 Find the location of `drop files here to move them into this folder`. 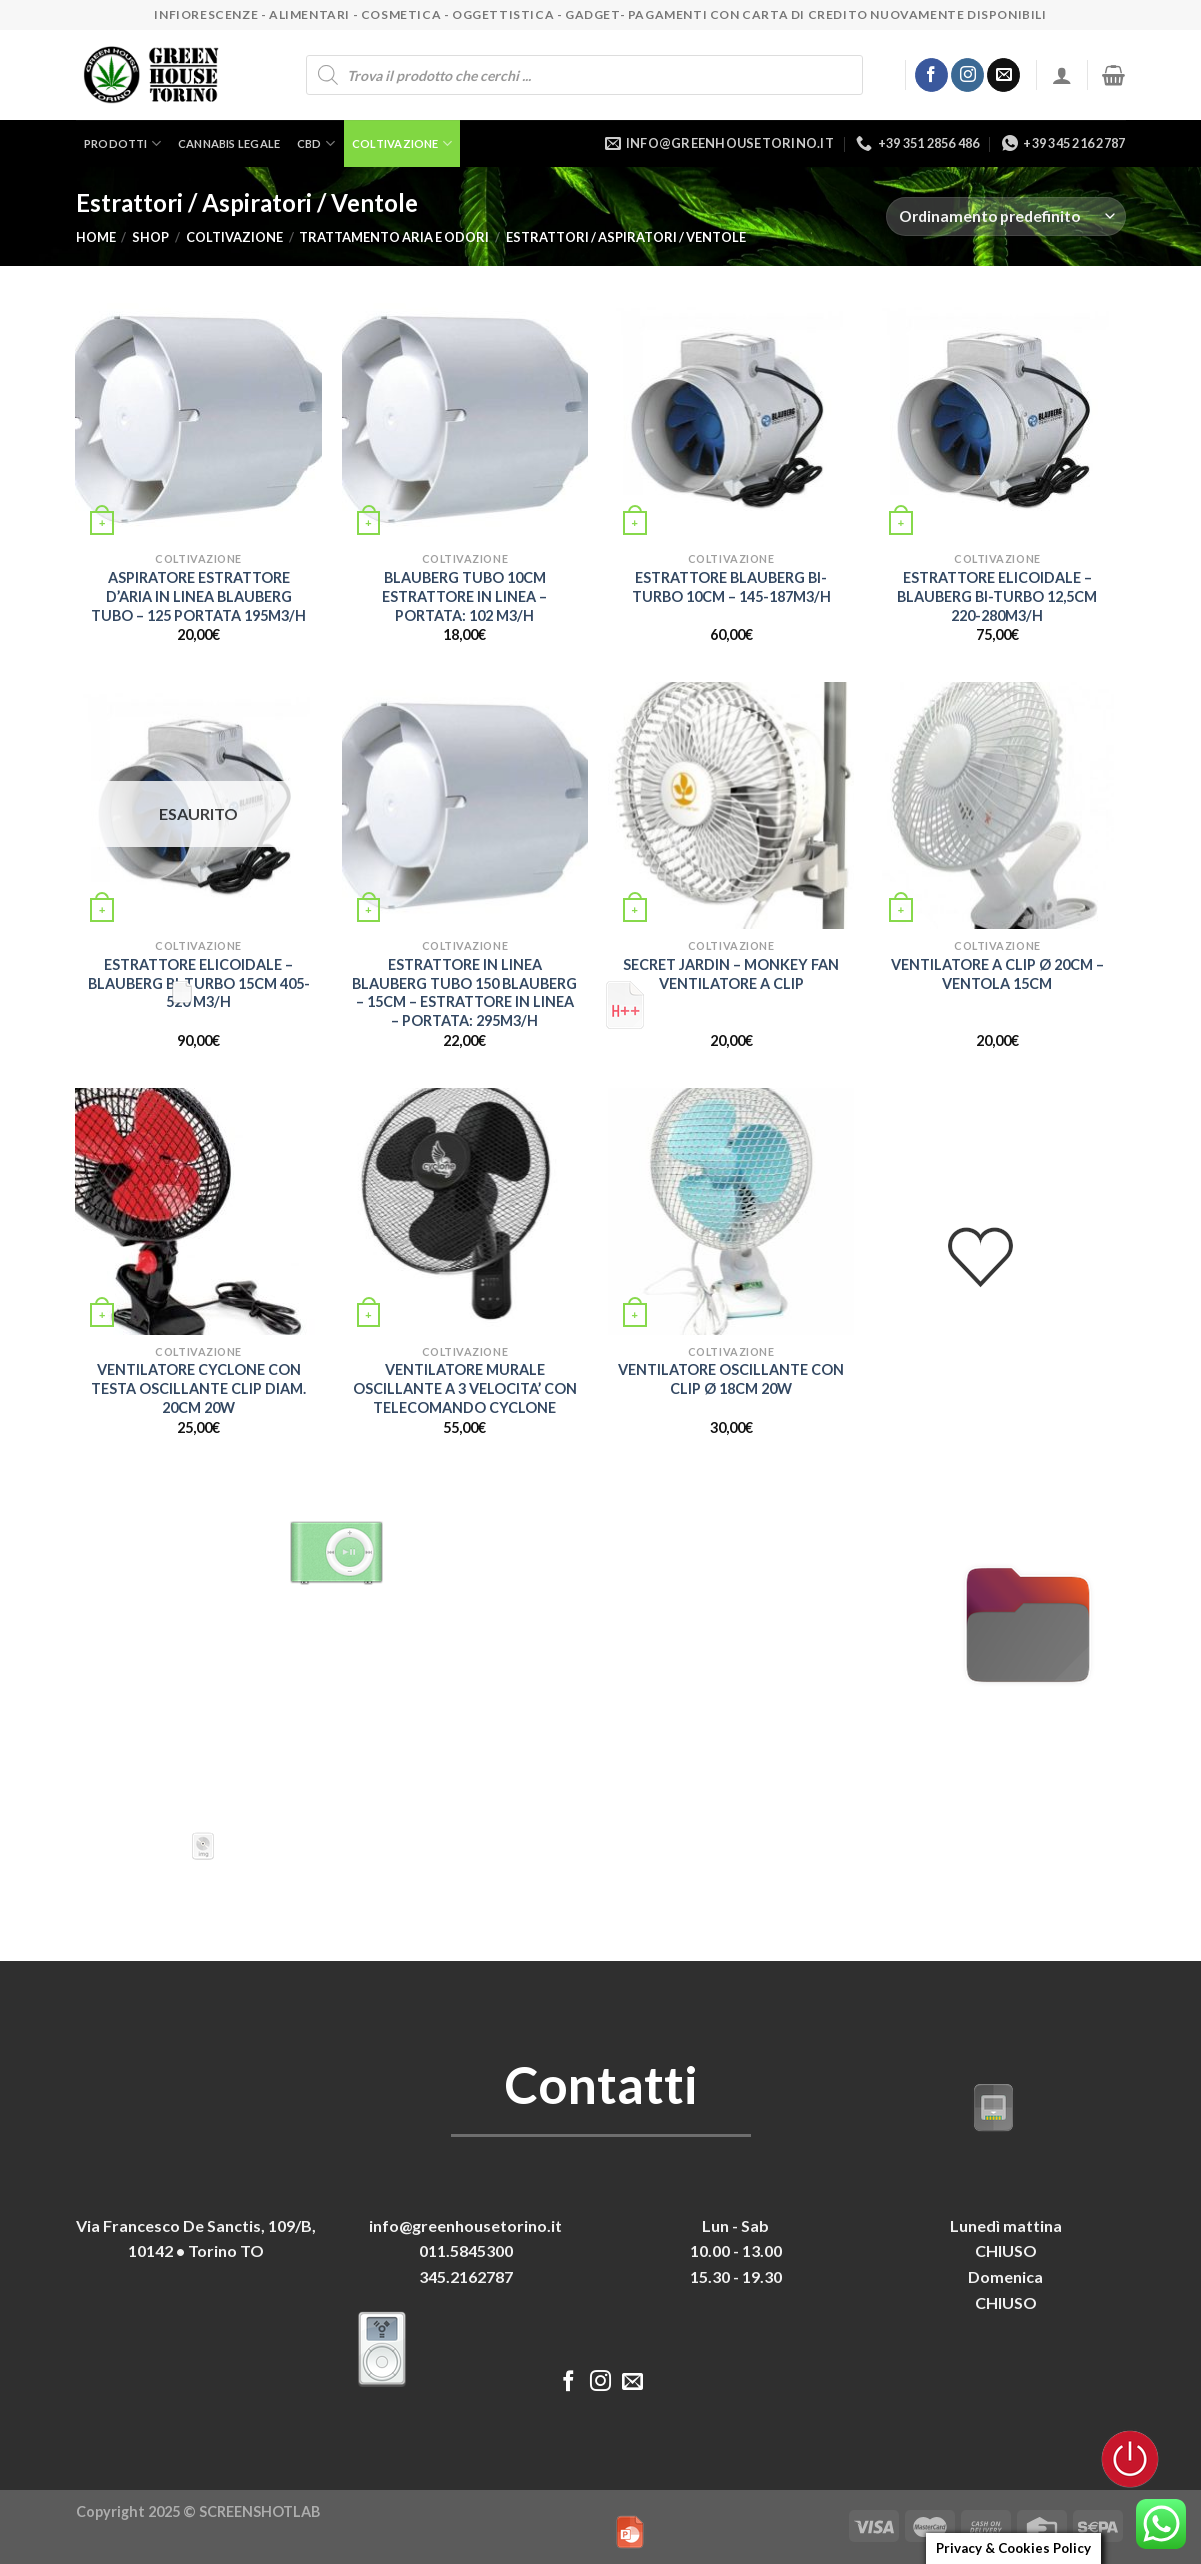

drop files here to move them into this folder is located at coordinates (1028, 1625).